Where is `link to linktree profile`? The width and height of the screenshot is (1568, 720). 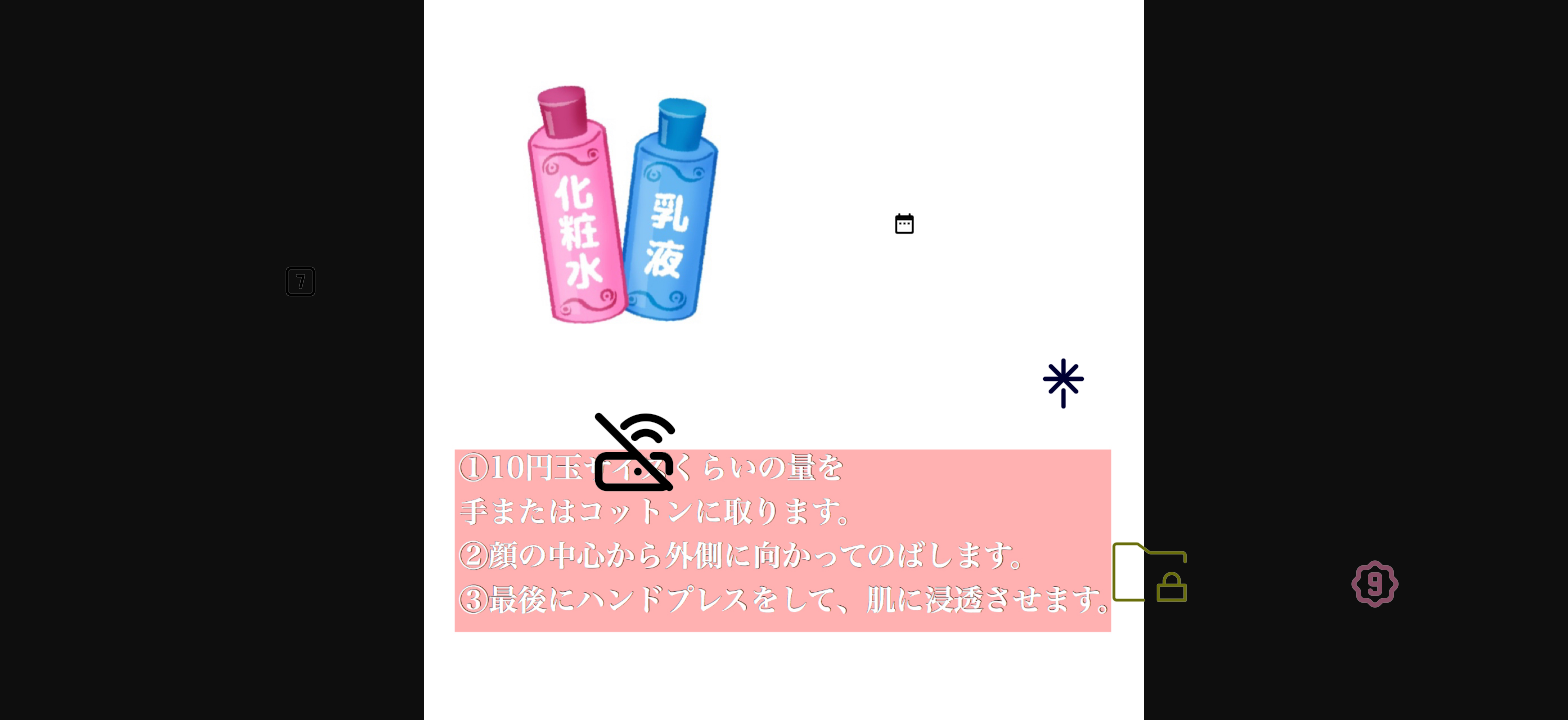
link to linktree profile is located at coordinates (1063, 383).